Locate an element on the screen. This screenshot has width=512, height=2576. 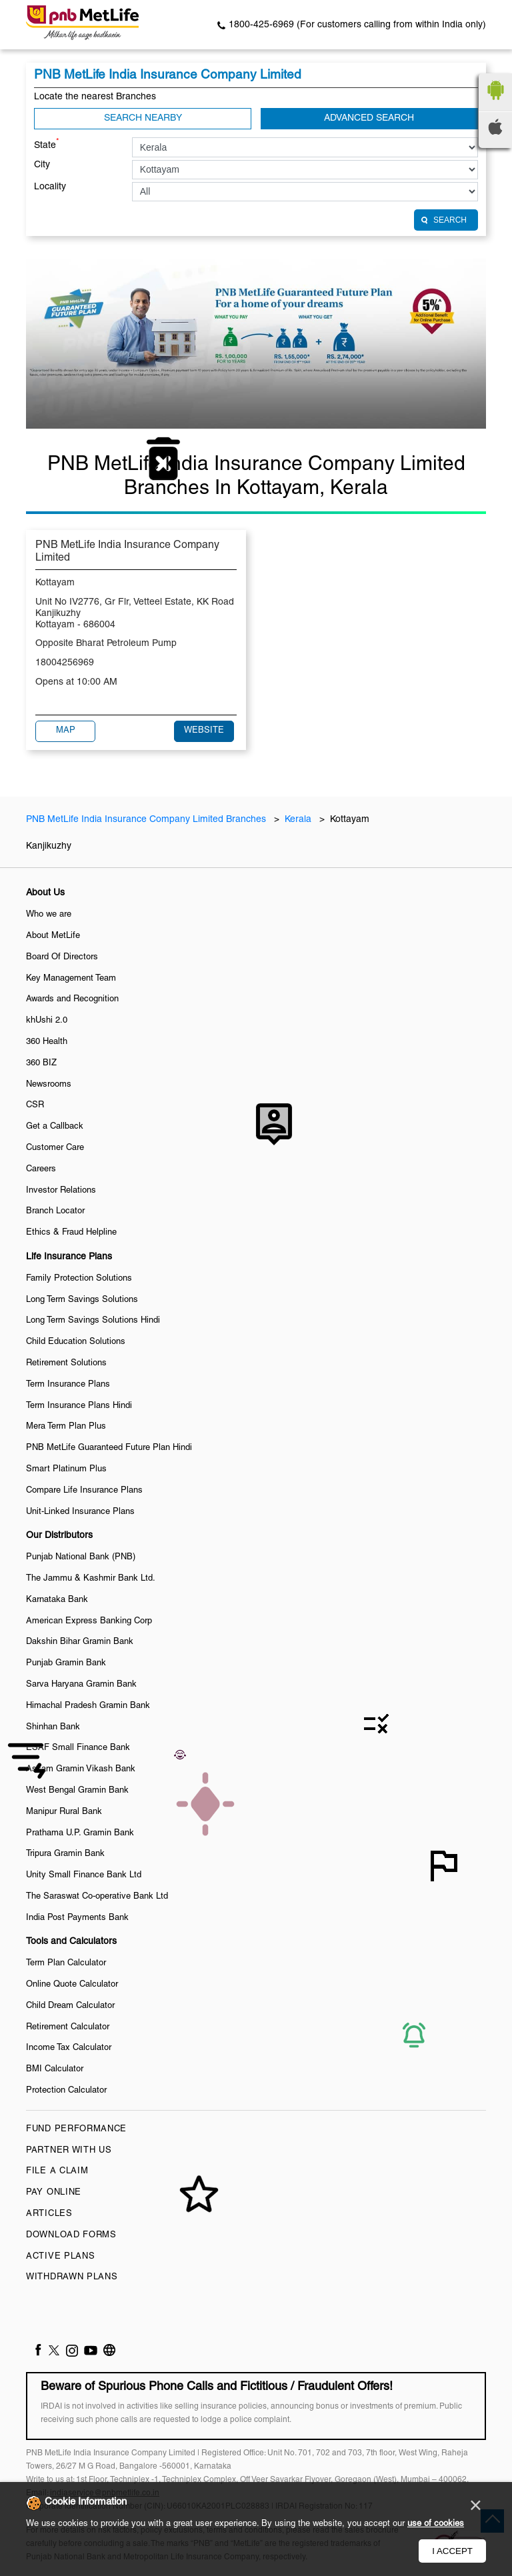
view validation rules or criteria is located at coordinates (376, 1723).